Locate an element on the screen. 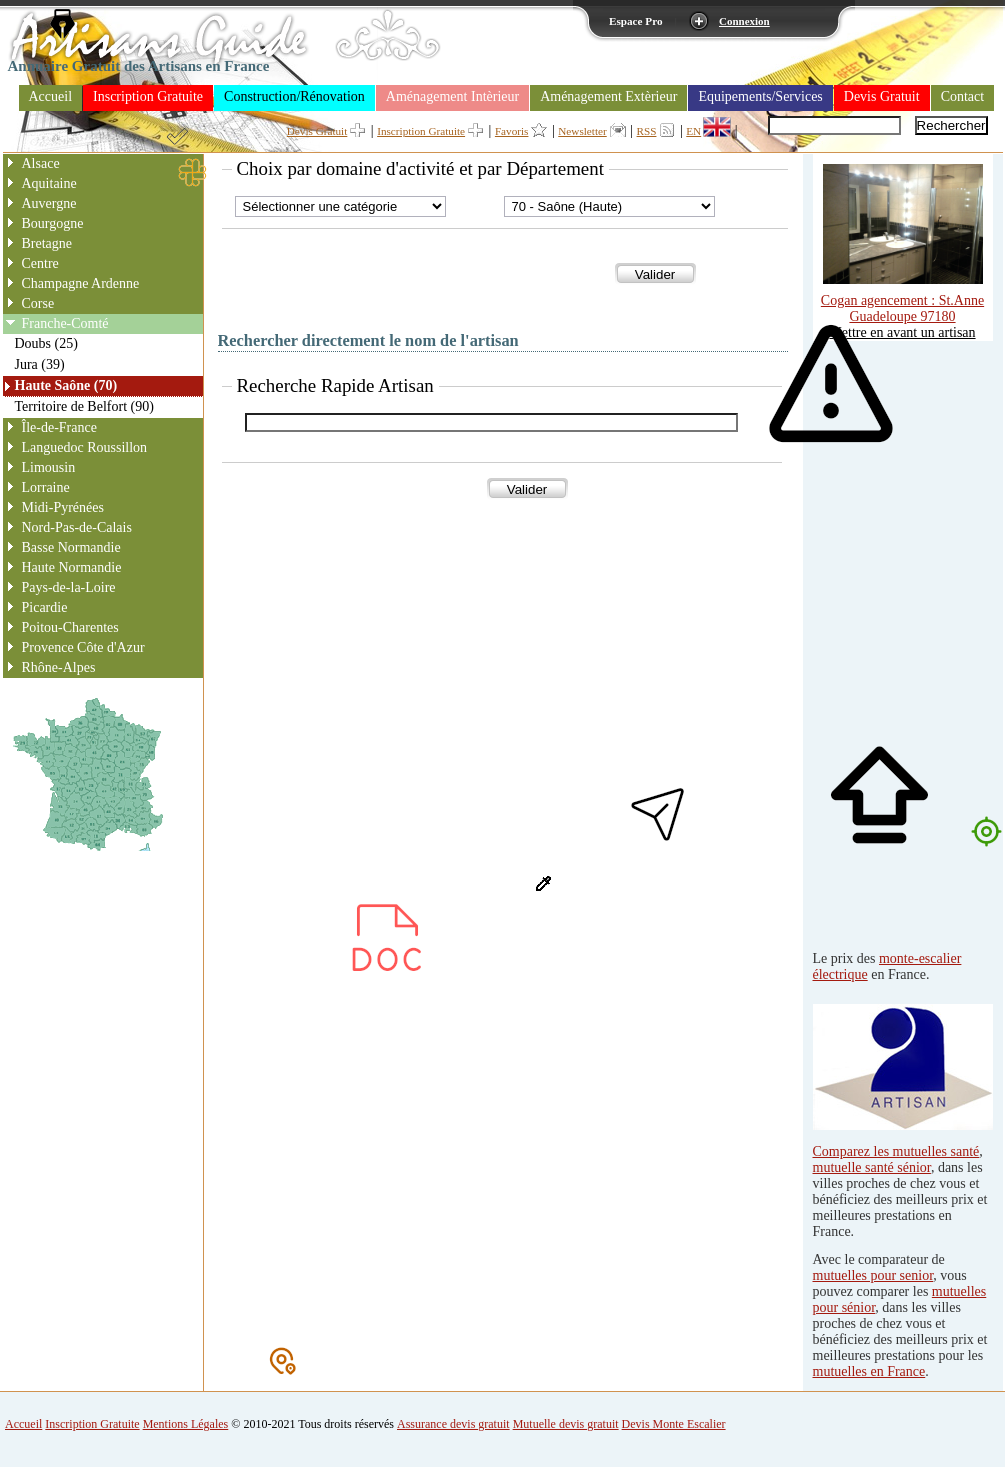  indicates a warning or caution state is located at coordinates (831, 387).